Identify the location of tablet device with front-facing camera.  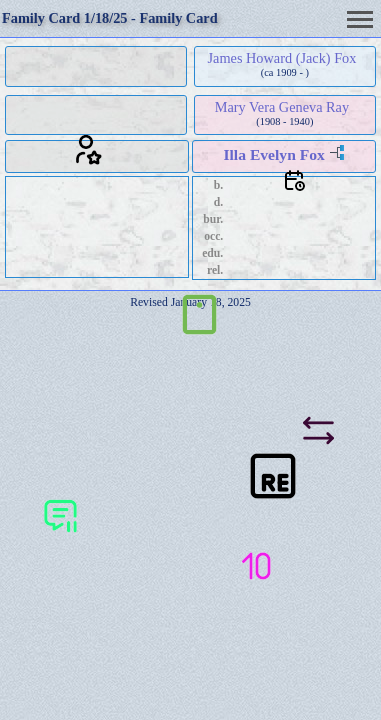
(199, 314).